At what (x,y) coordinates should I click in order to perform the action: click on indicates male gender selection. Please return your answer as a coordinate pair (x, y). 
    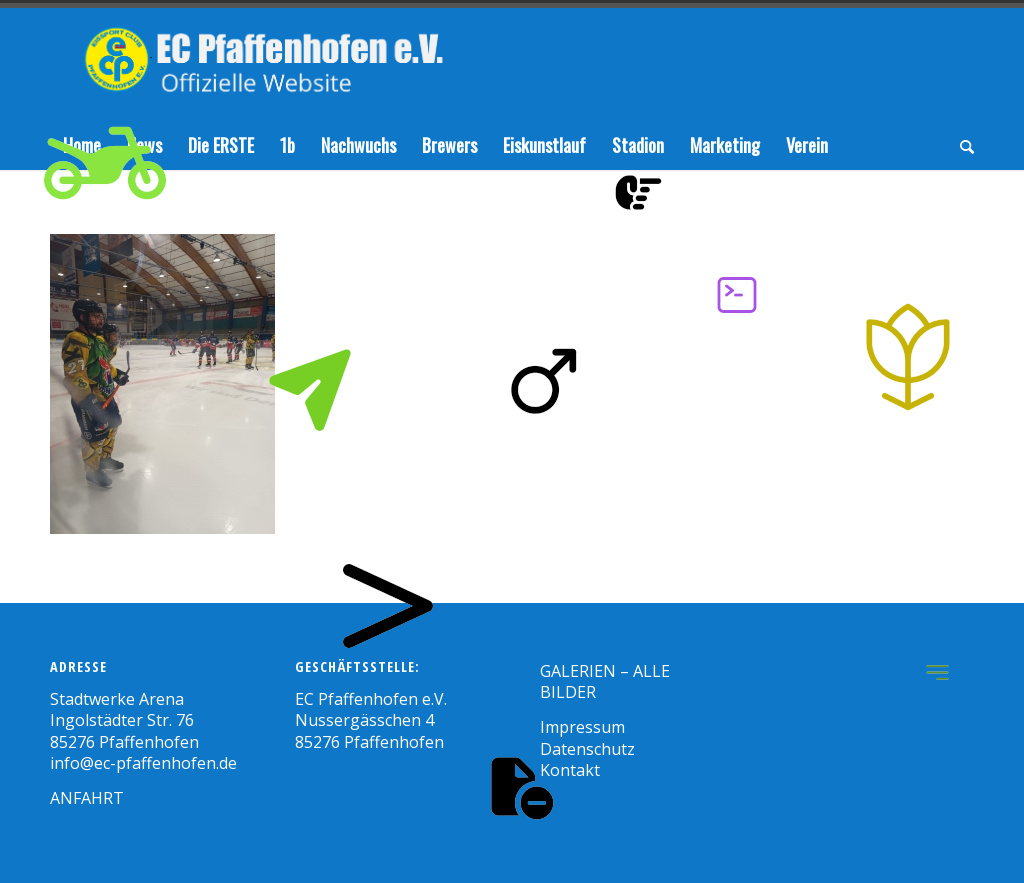
    Looking at the image, I should click on (542, 383).